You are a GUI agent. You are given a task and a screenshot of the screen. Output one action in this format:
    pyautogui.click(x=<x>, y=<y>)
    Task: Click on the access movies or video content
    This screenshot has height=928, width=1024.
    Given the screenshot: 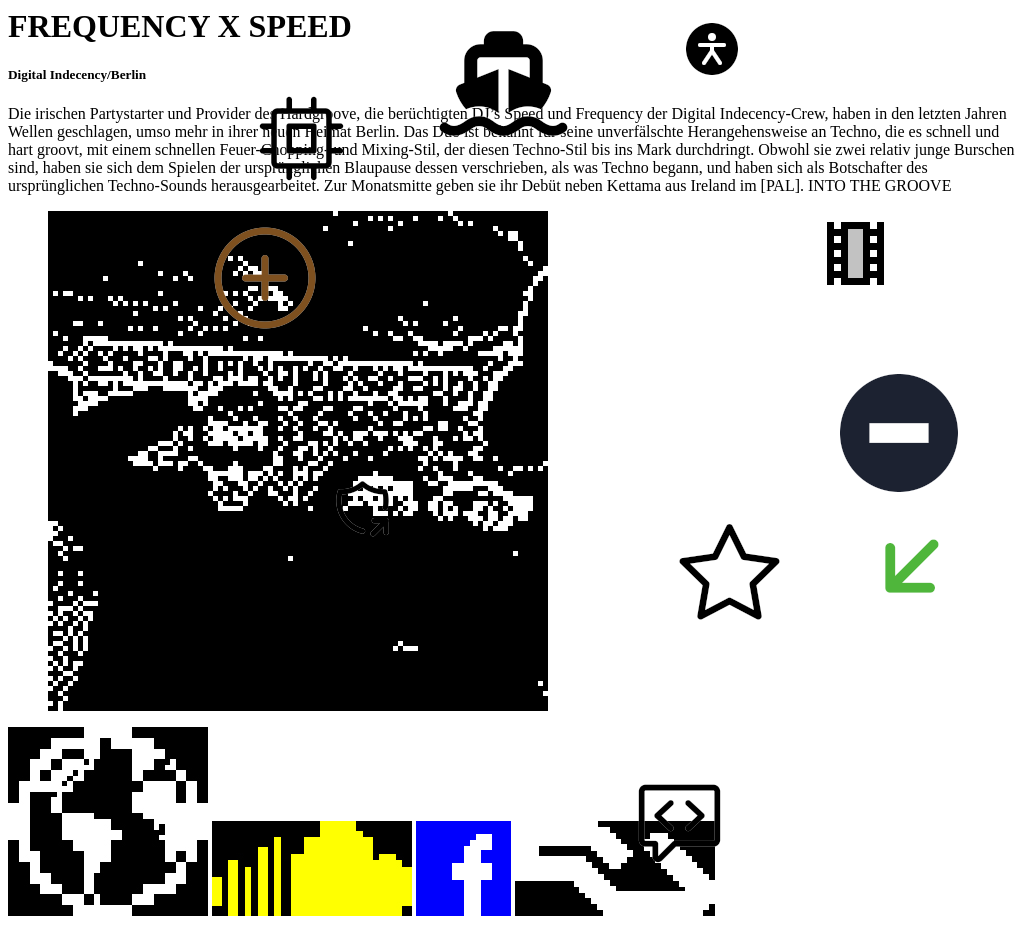 What is the action you would take?
    pyautogui.click(x=855, y=253)
    